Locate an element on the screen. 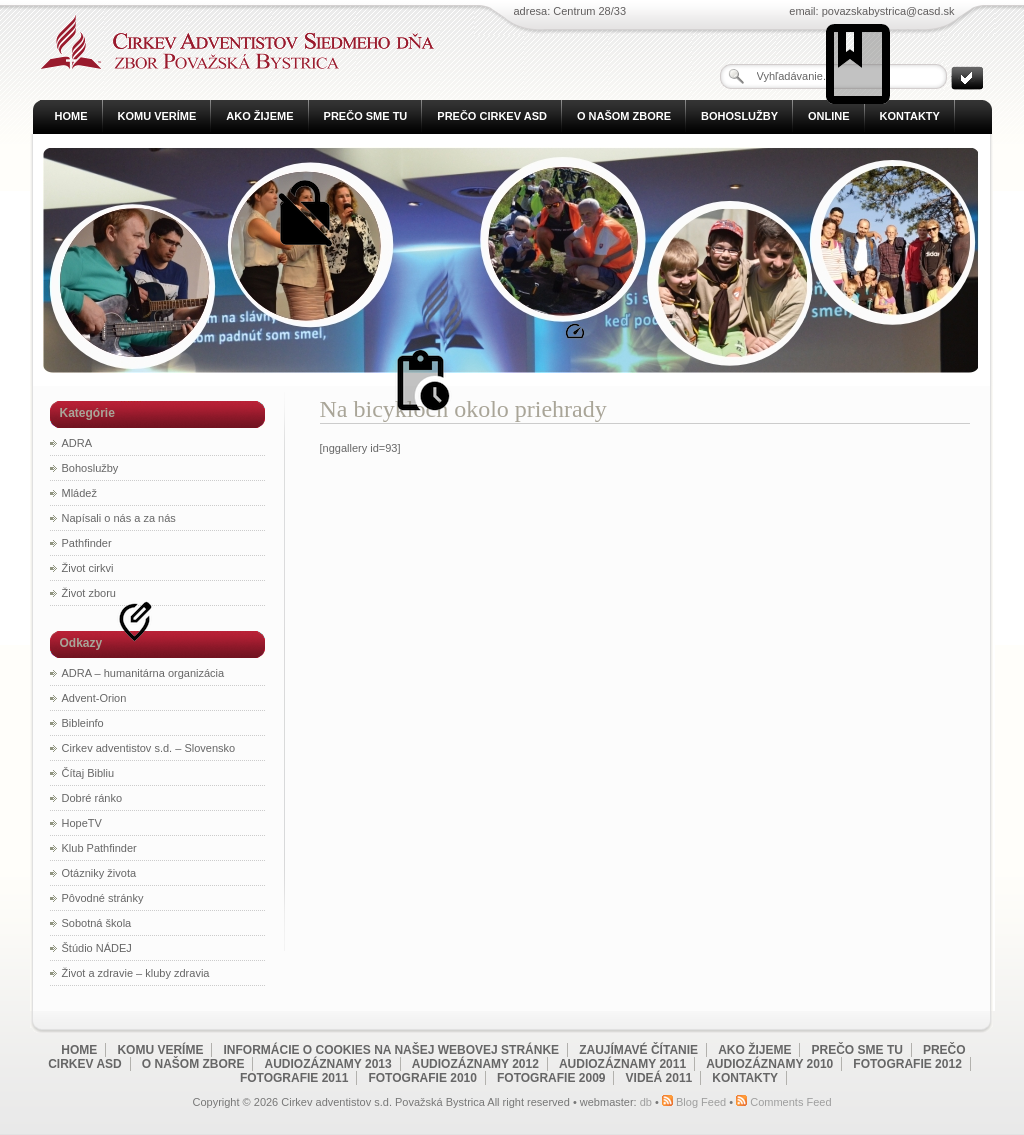 Image resolution: width=1024 pixels, height=1135 pixels. view pending tasks or actions is located at coordinates (420, 381).